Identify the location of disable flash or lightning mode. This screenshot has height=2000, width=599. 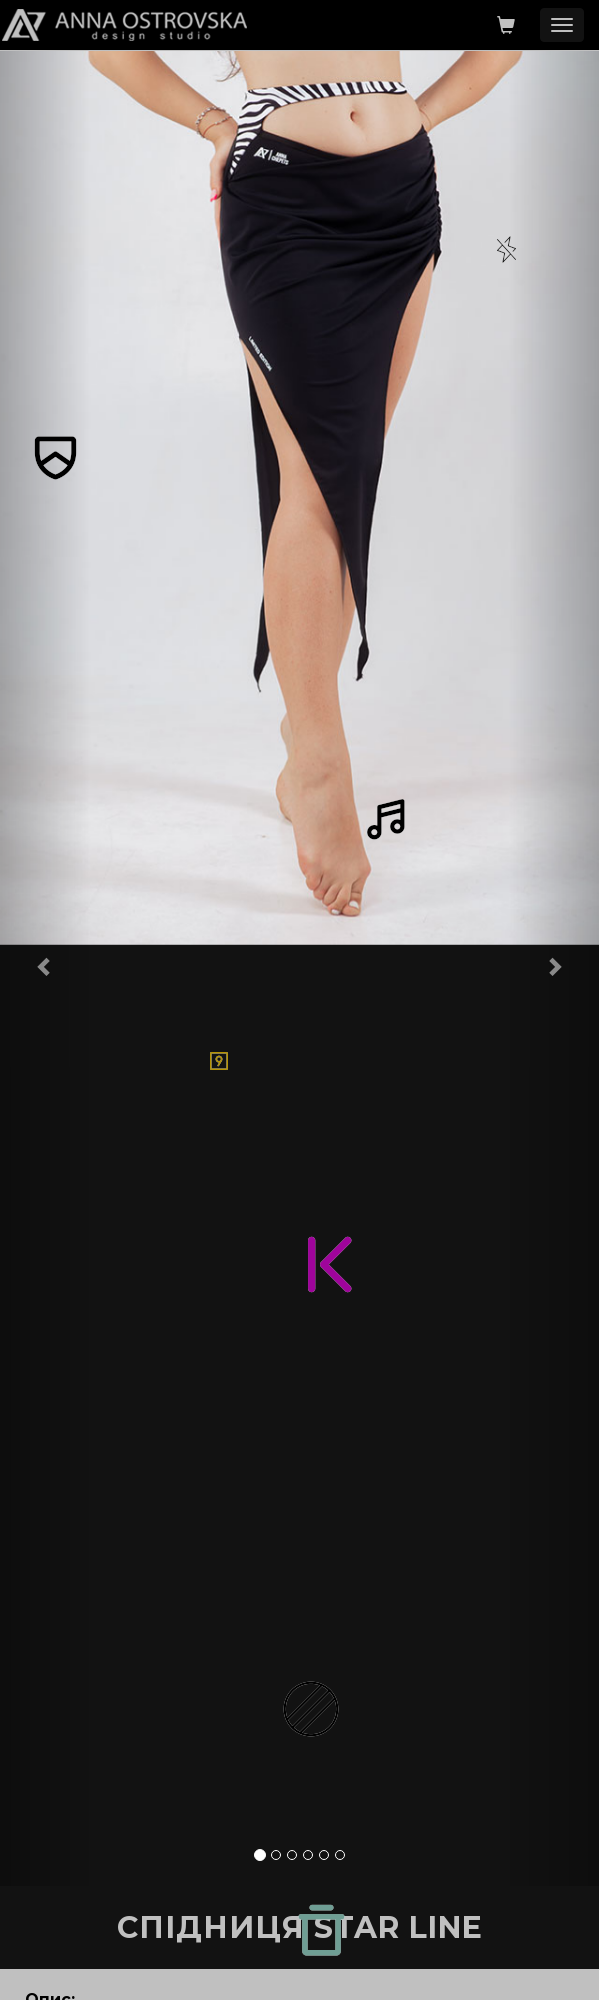
(506, 249).